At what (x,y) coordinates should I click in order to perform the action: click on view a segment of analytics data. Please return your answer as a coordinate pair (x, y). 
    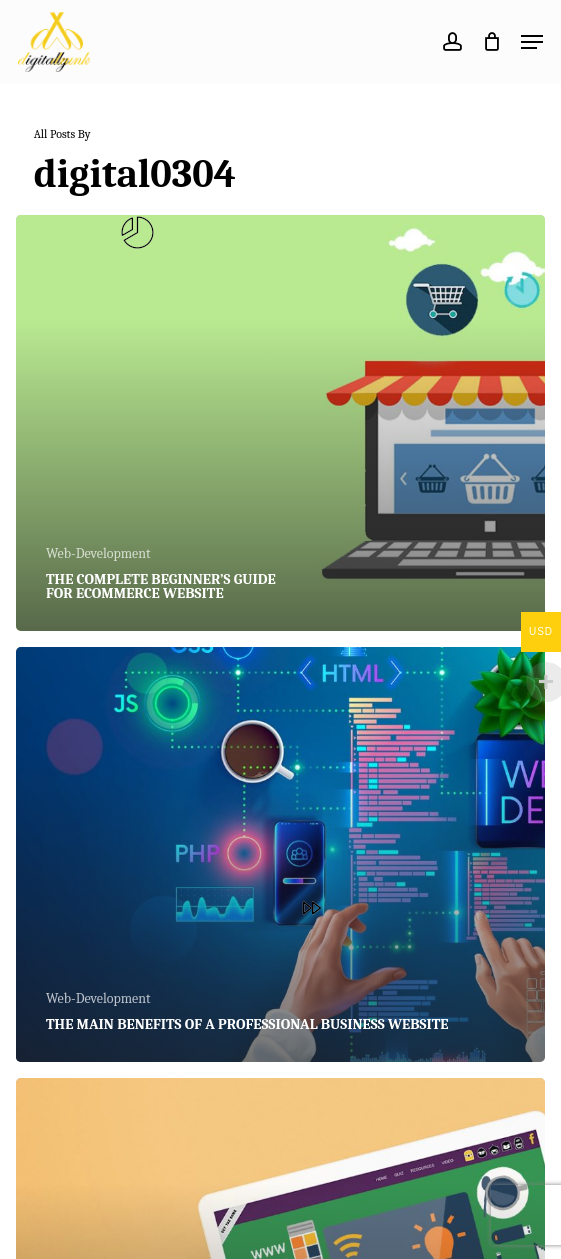
    Looking at the image, I should click on (137, 232).